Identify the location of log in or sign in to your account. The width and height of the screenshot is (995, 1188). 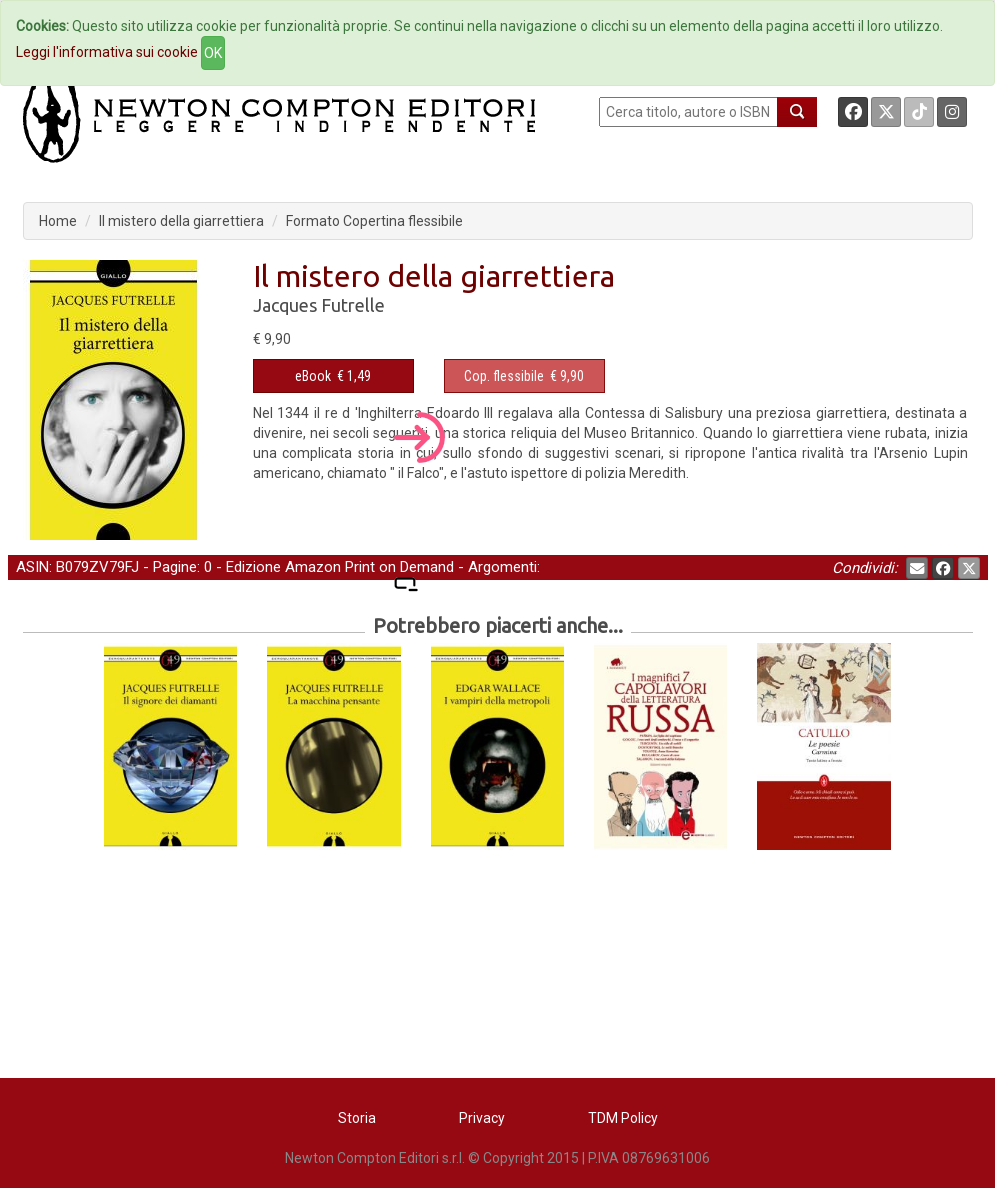
(419, 437).